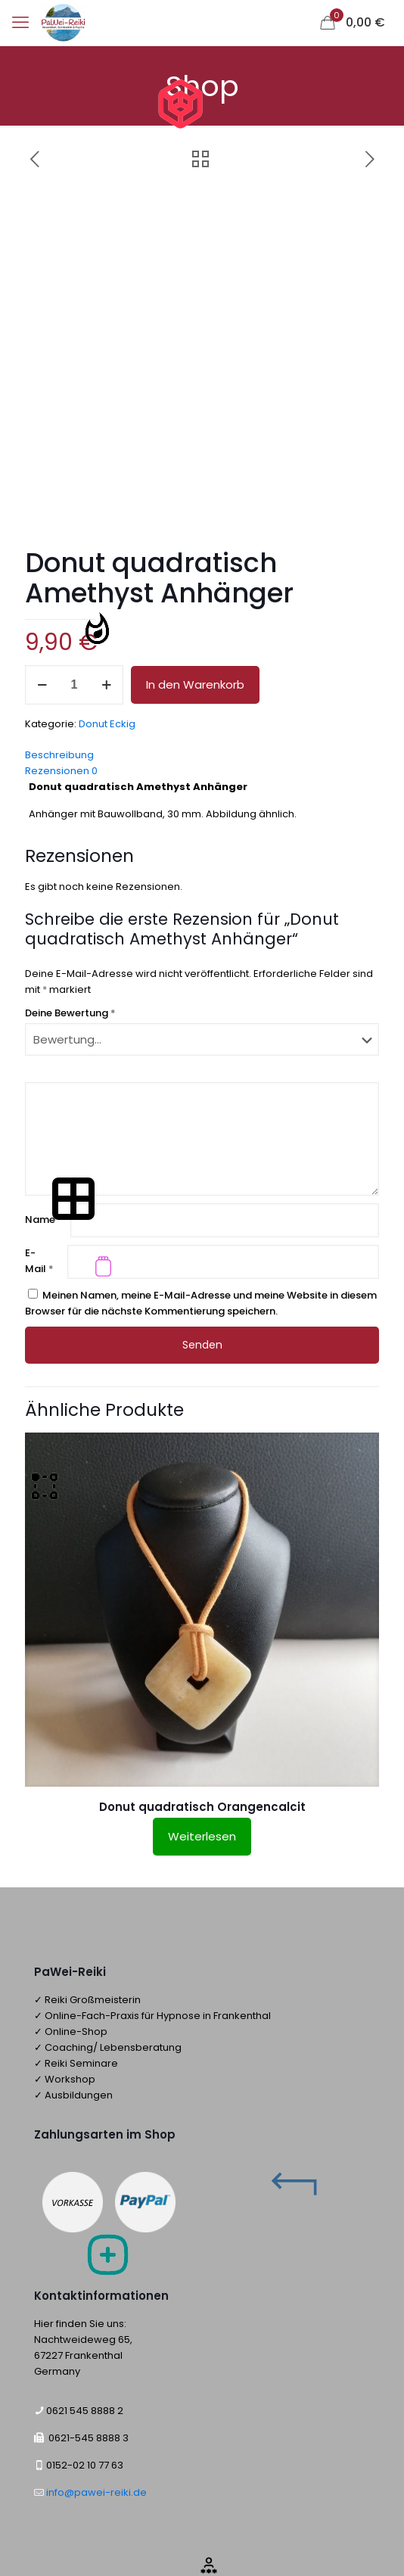 The width and height of the screenshot is (404, 2576). I want to click on switch to grid view, so click(73, 1199).